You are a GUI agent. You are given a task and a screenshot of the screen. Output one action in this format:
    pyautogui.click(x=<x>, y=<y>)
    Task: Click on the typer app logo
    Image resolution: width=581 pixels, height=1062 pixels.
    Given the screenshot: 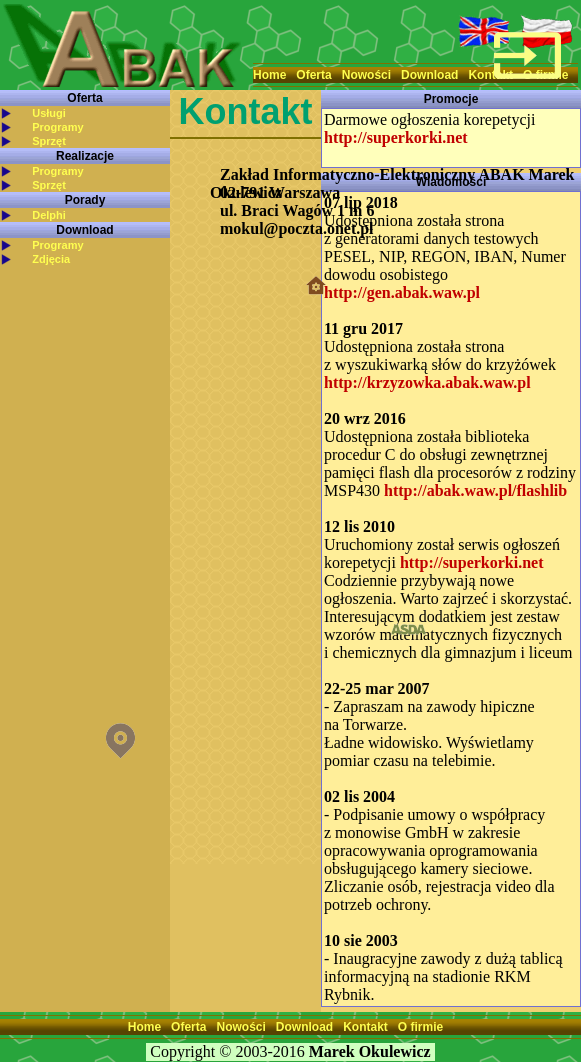 What is the action you would take?
    pyautogui.click(x=527, y=55)
    